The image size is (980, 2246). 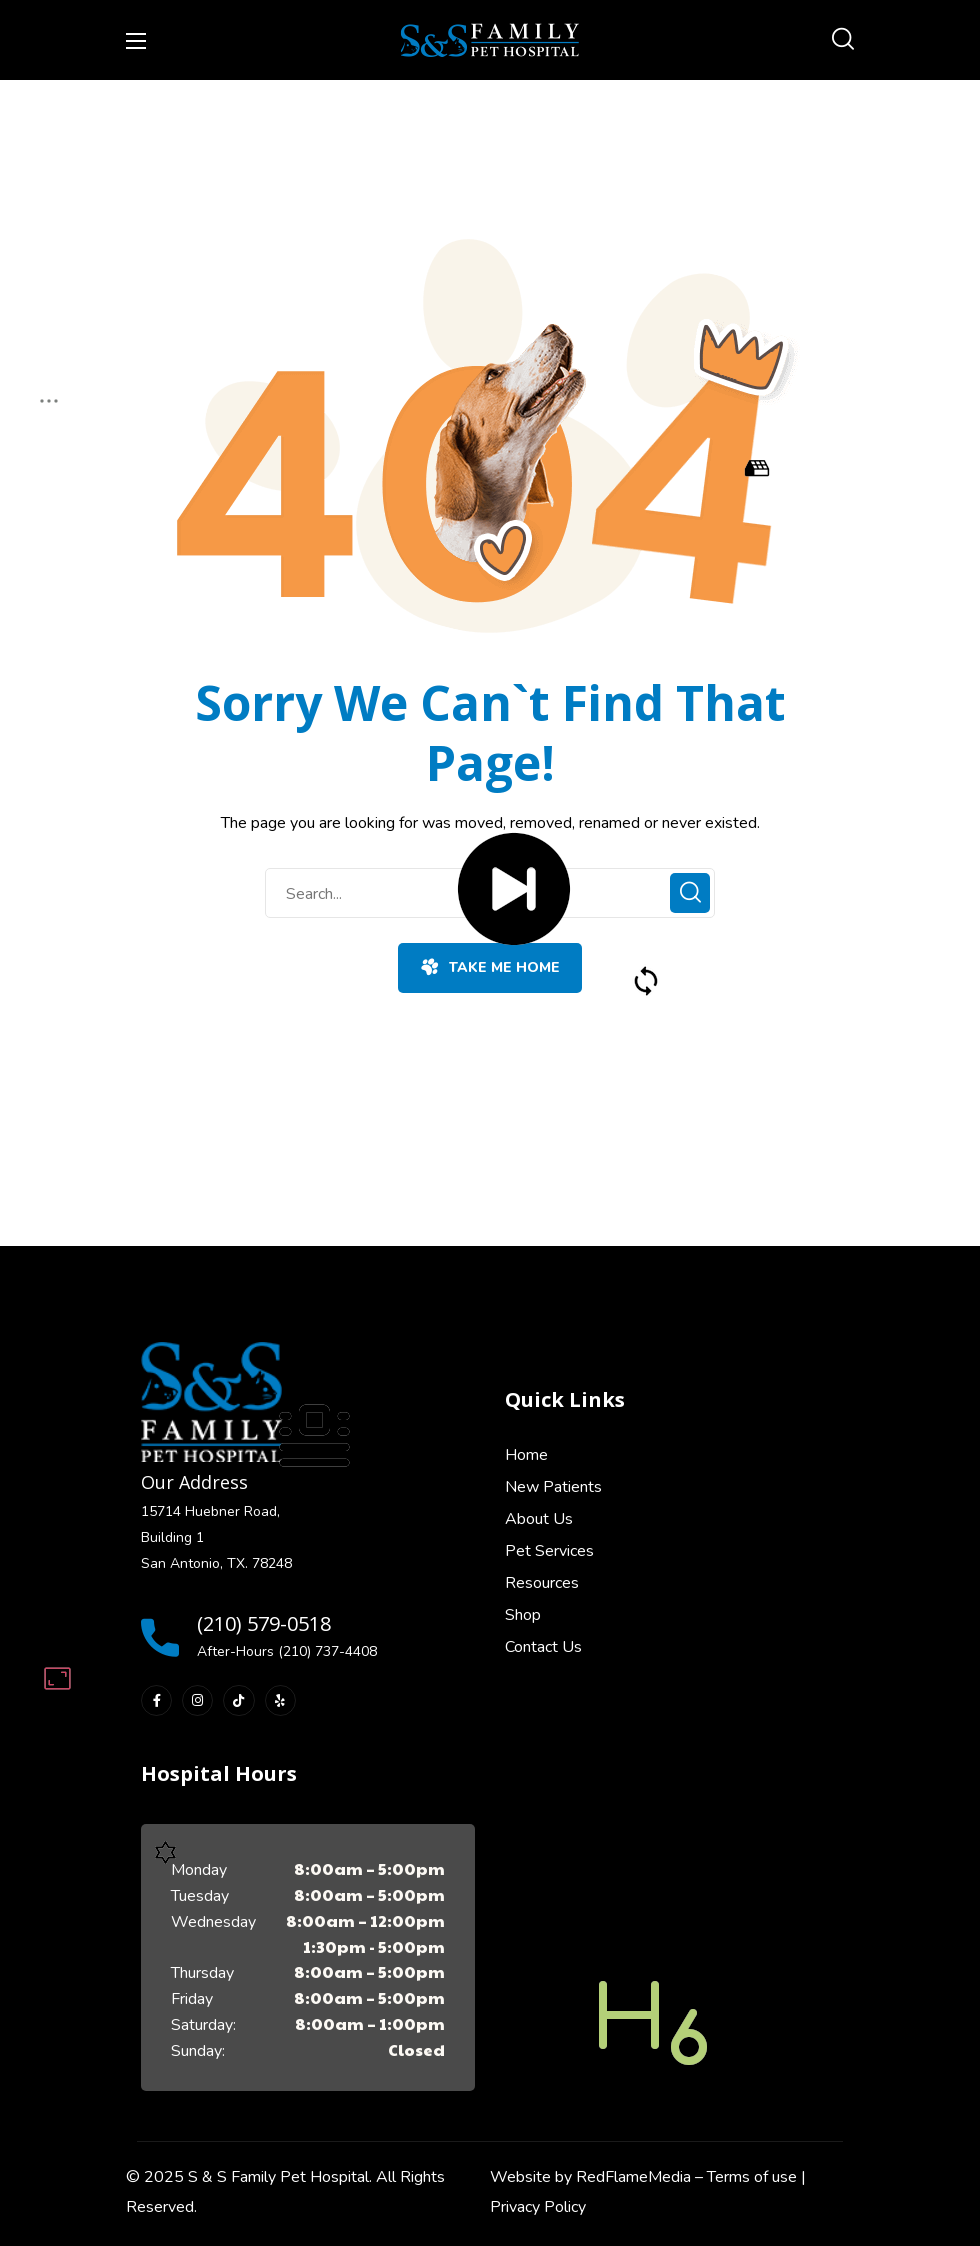 I want to click on center-align an element within its container, so click(x=314, y=1435).